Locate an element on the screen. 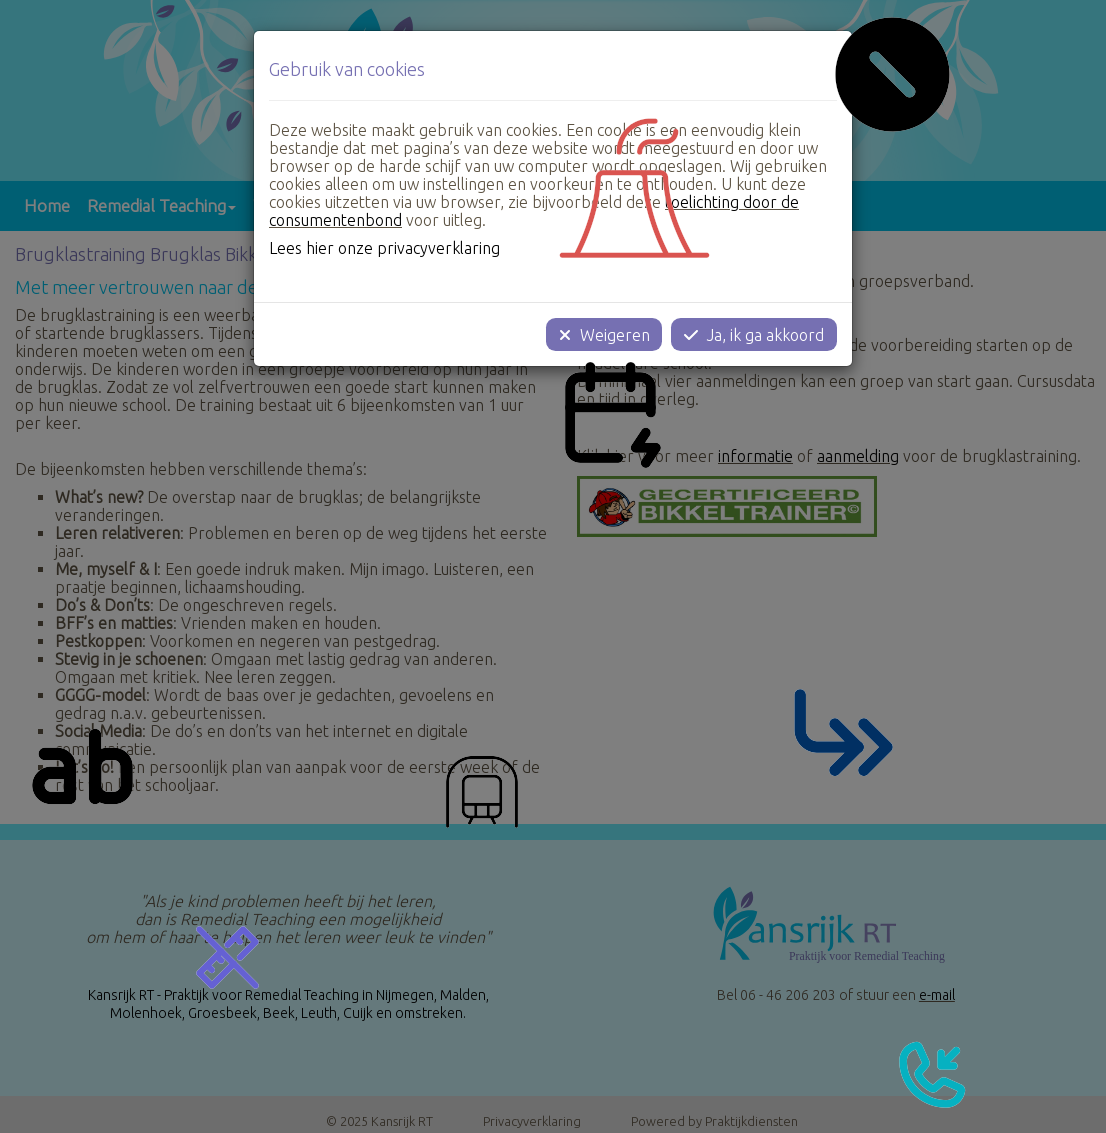 The height and width of the screenshot is (1133, 1106). quick-add an event to your calendar is located at coordinates (610, 412).